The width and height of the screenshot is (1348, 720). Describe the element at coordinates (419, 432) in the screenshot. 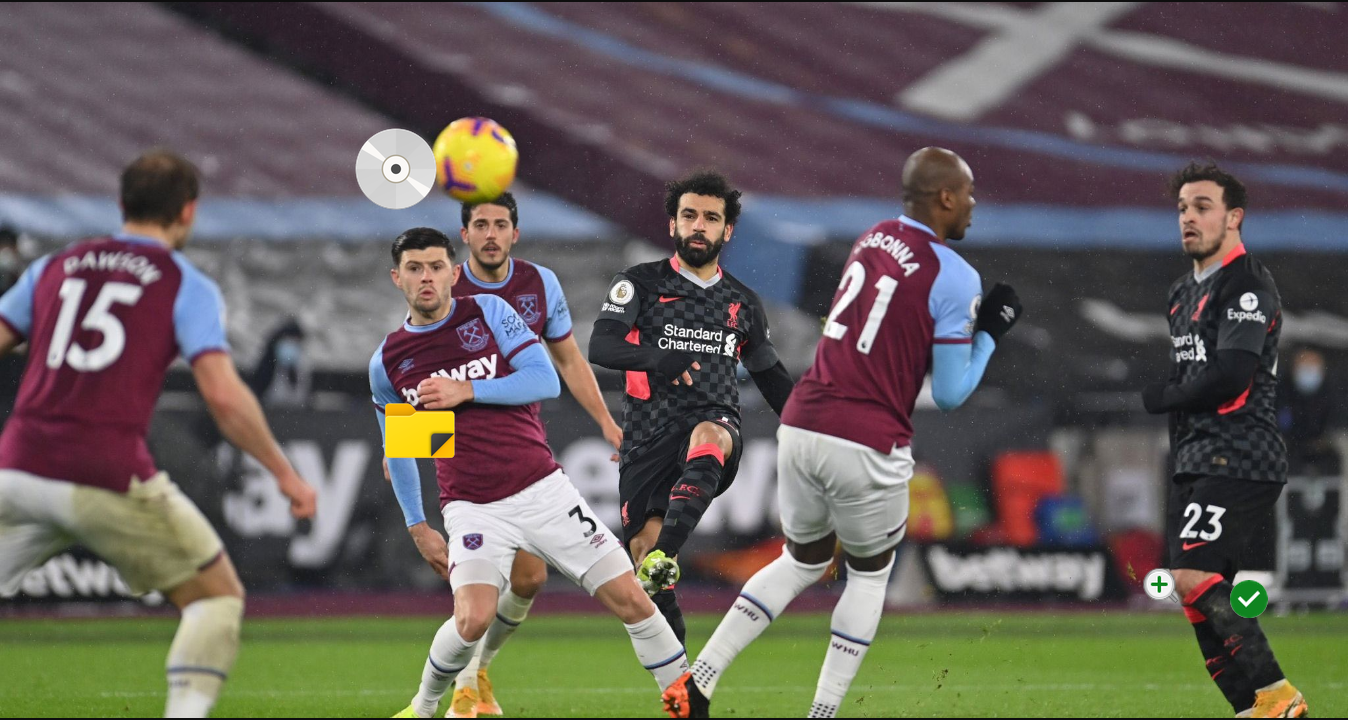

I see `open sticky notes folder` at that location.